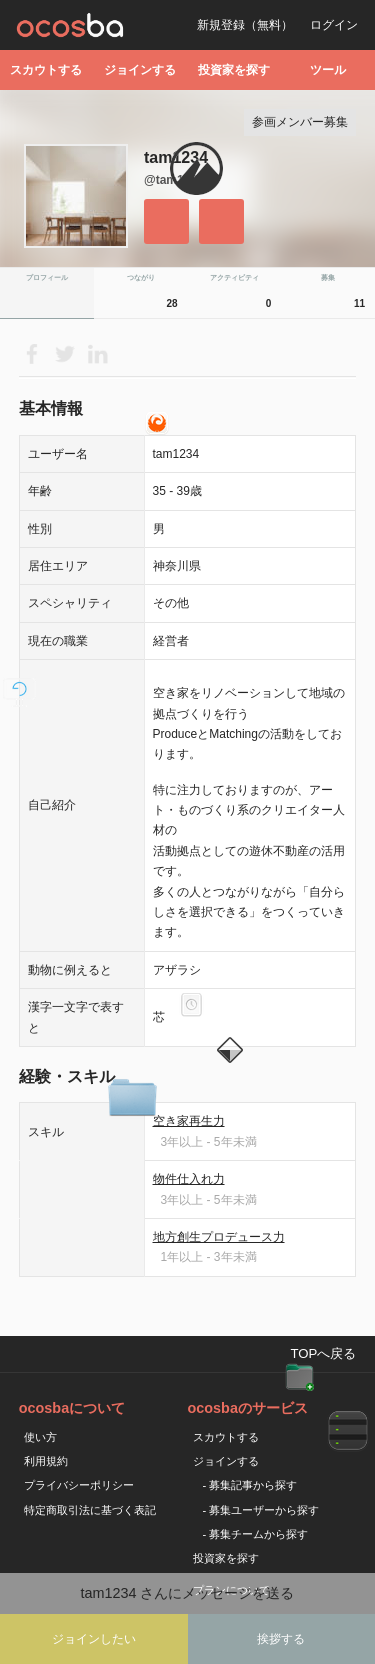 This screenshot has height=1664, width=375. Describe the element at coordinates (157, 423) in the screenshot. I see `open betterbird email client` at that location.